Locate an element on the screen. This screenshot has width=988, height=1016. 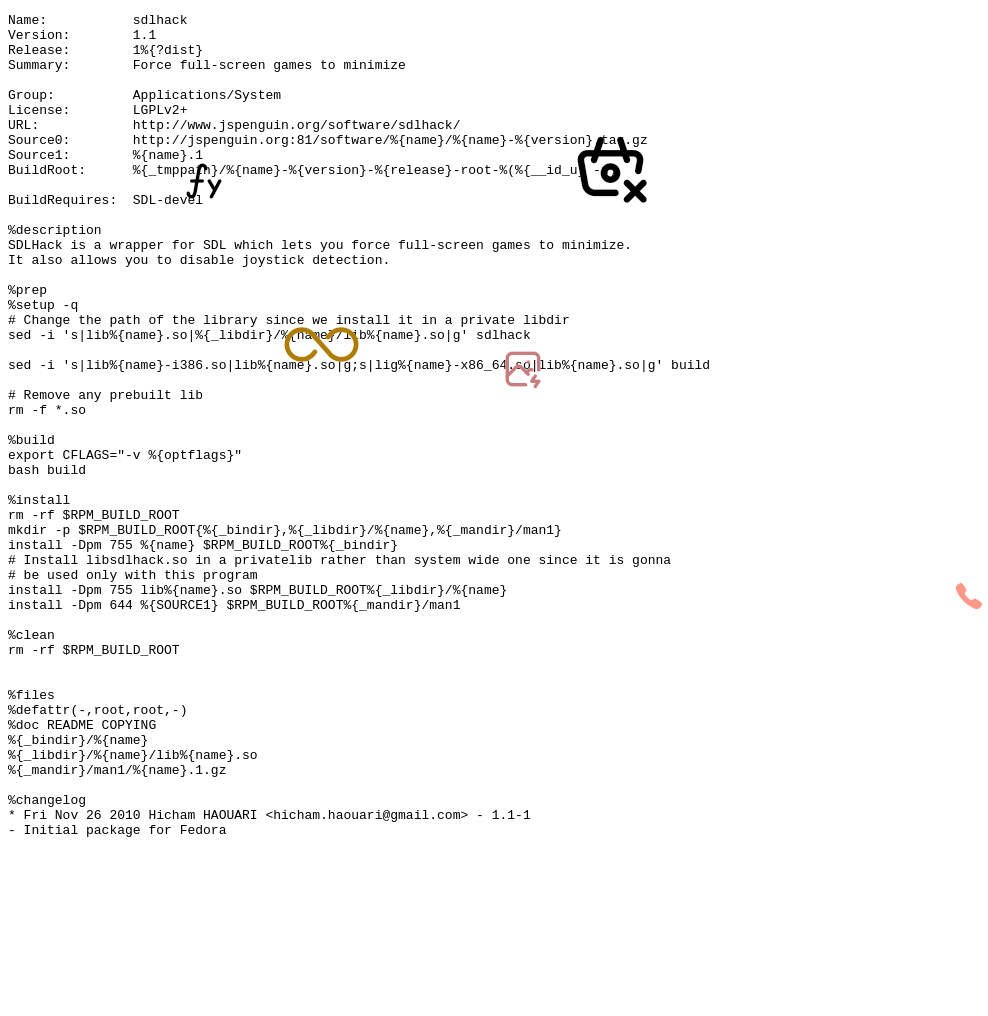
indicates unlimited or infinite content is located at coordinates (321, 344).